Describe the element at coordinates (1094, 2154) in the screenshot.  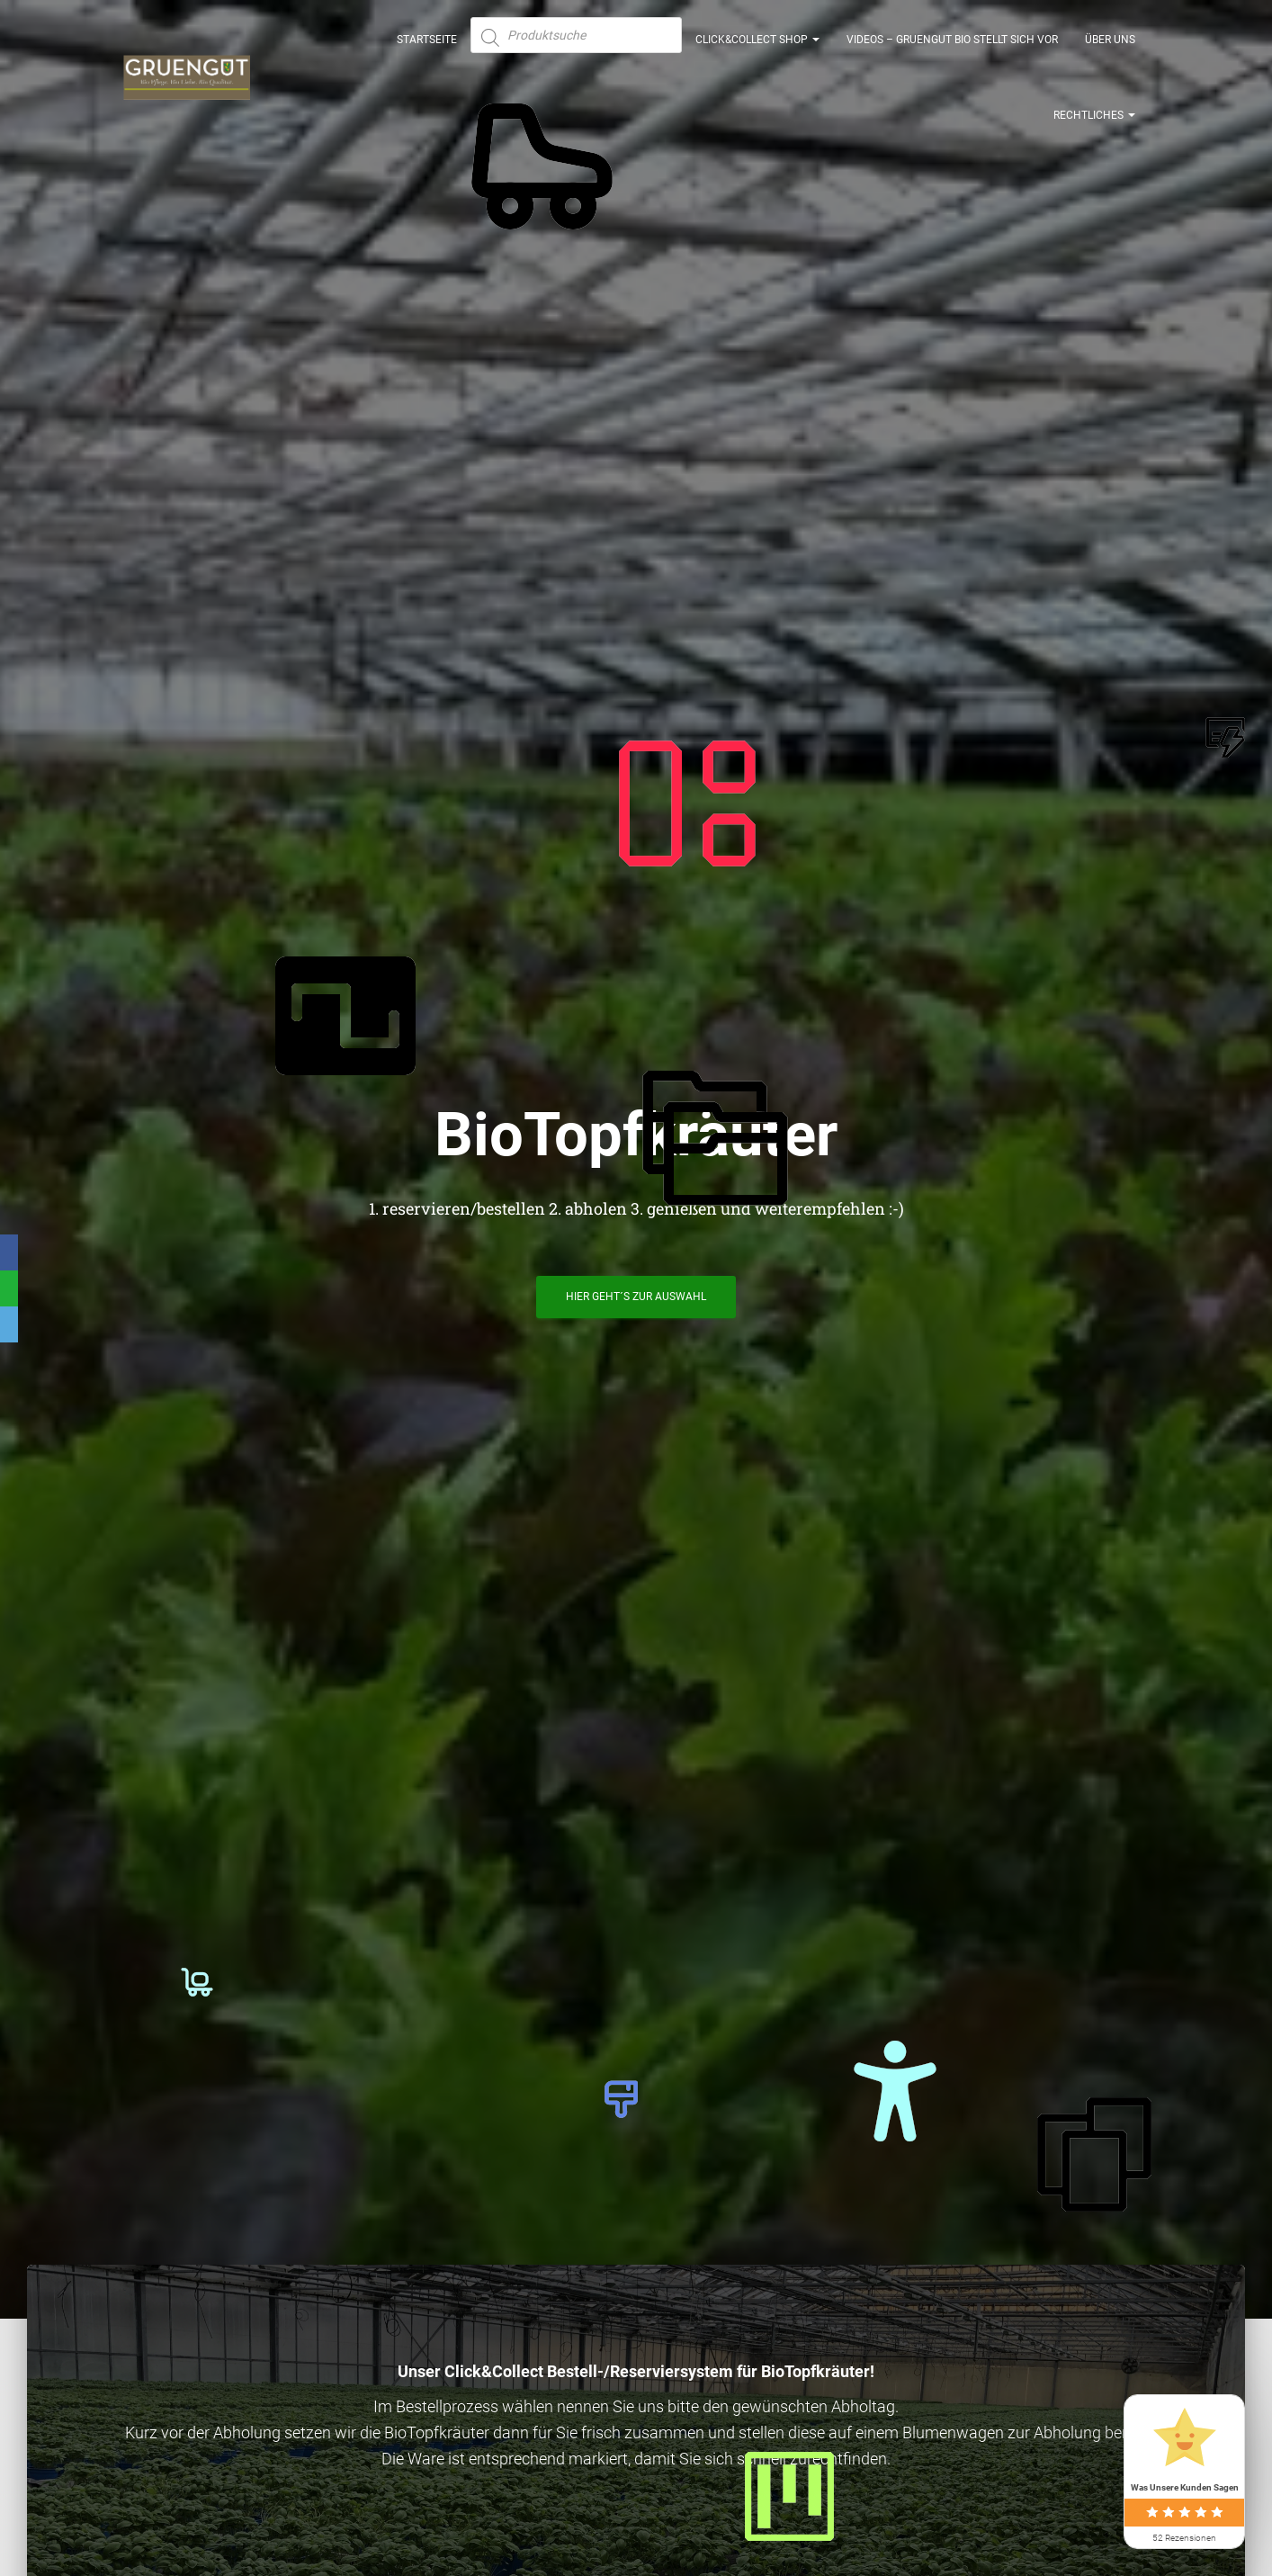
I see `view a collection of items` at that location.